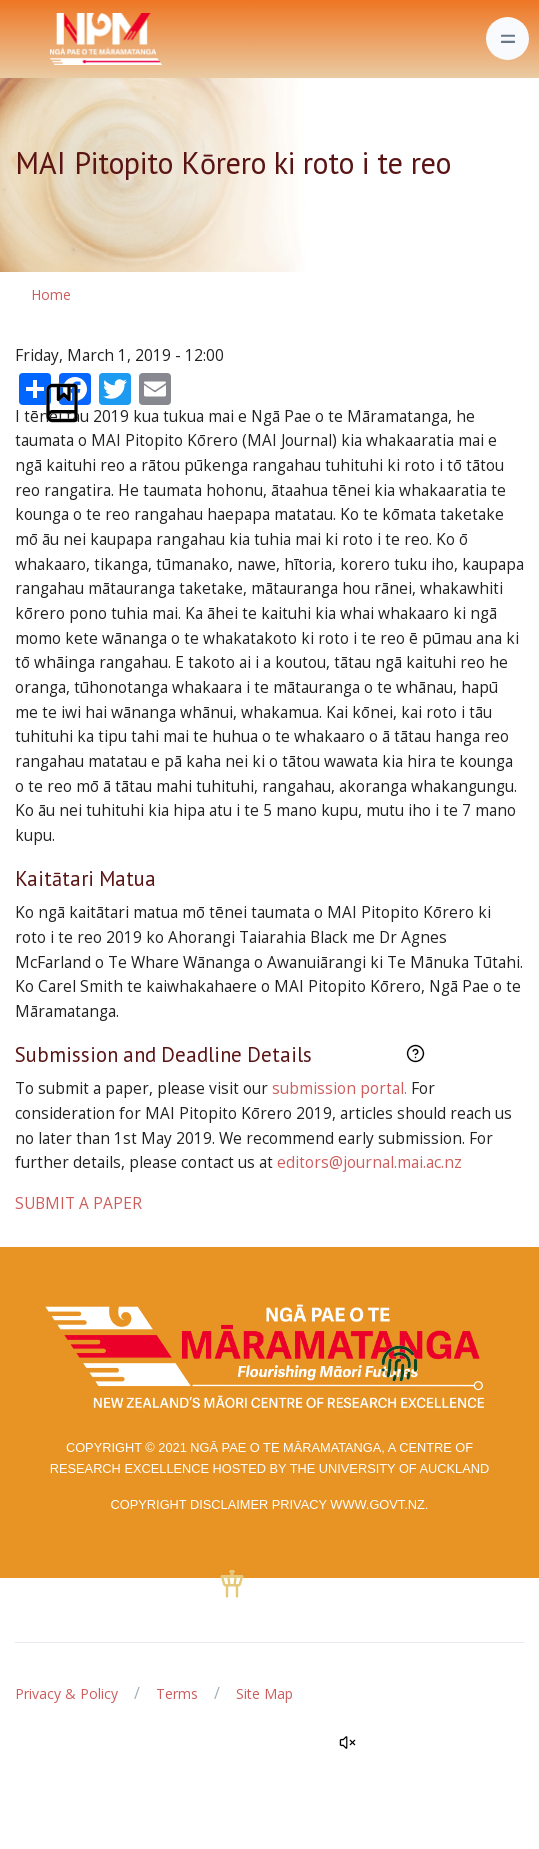  Describe the element at coordinates (415, 1053) in the screenshot. I see `access help or support information` at that location.